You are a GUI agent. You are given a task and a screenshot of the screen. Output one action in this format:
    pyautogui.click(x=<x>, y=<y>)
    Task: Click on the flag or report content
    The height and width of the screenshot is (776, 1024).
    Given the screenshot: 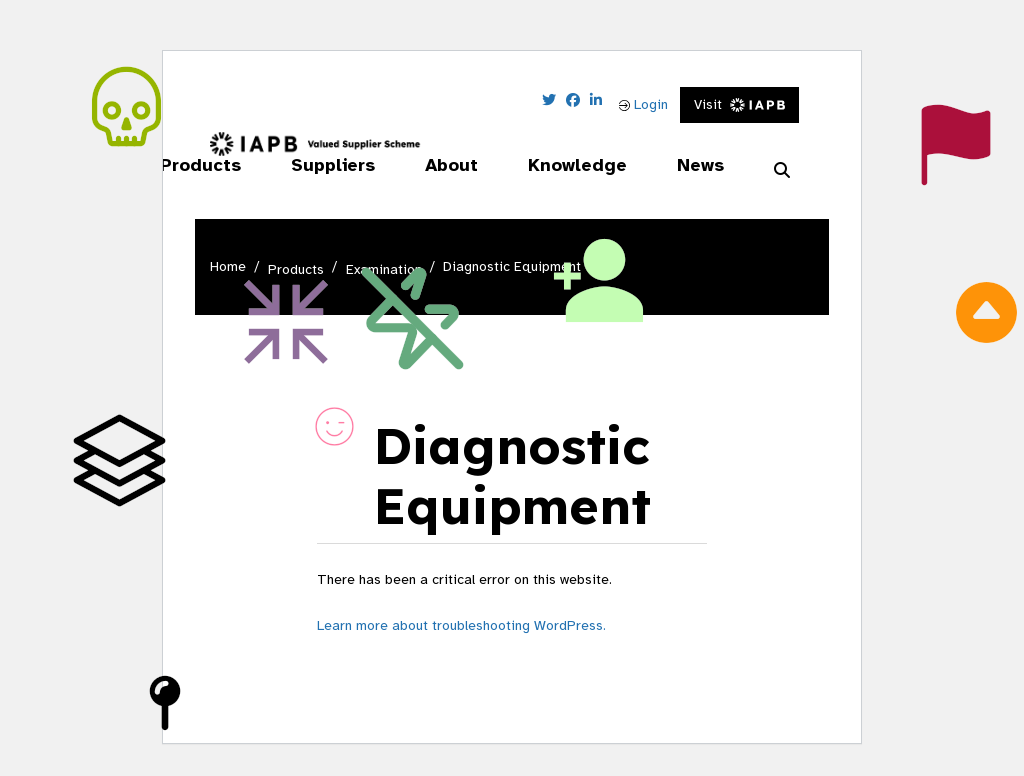 What is the action you would take?
    pyautogui.click(x=956, y=145)
    